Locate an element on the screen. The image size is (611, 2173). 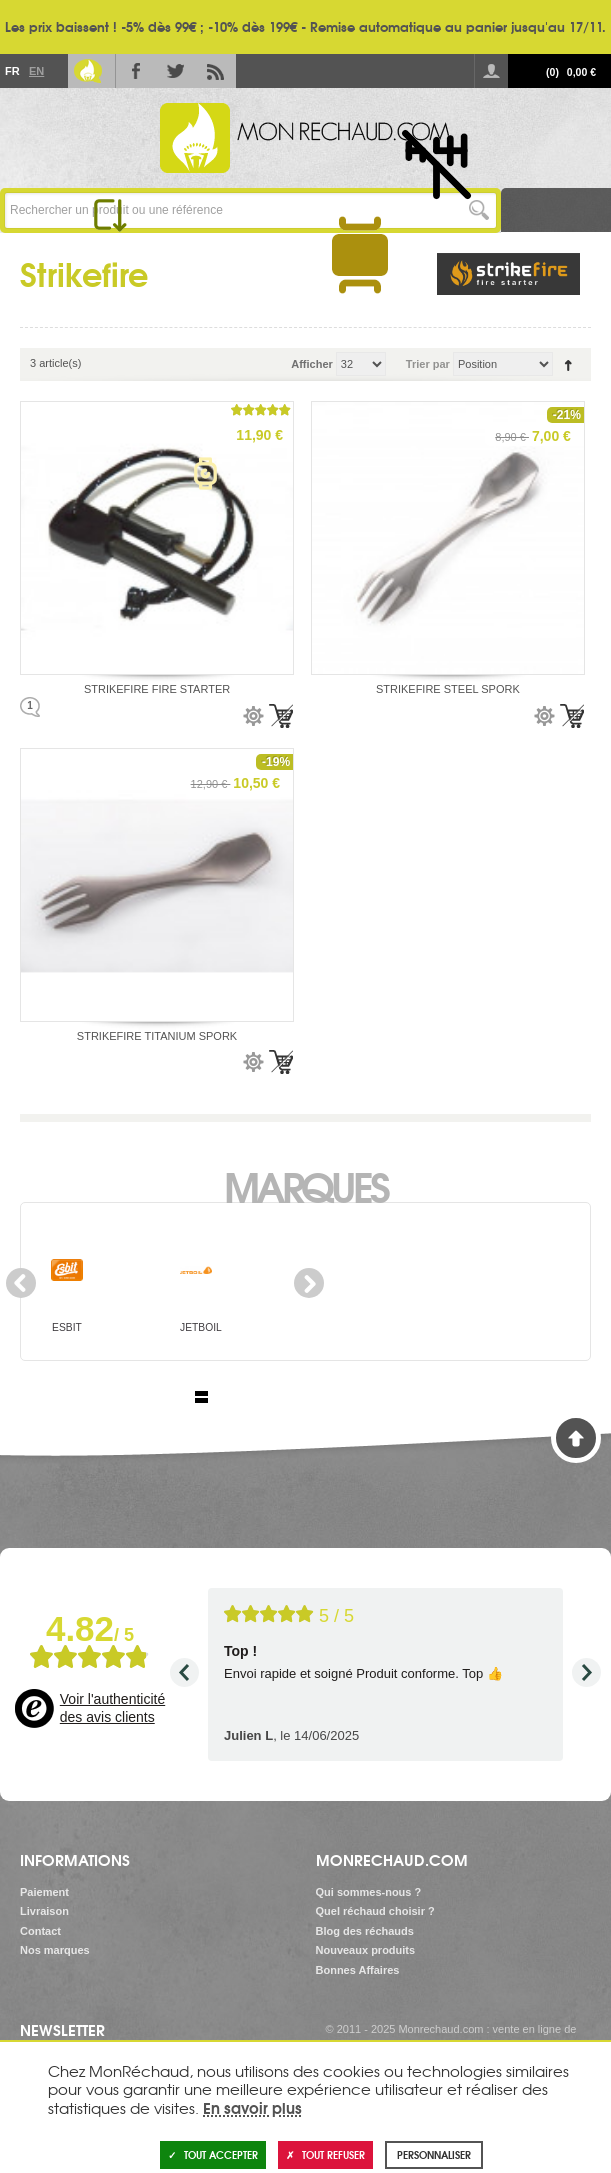
indicates no signal or connection unavailable is located at coordinates (436, 164).